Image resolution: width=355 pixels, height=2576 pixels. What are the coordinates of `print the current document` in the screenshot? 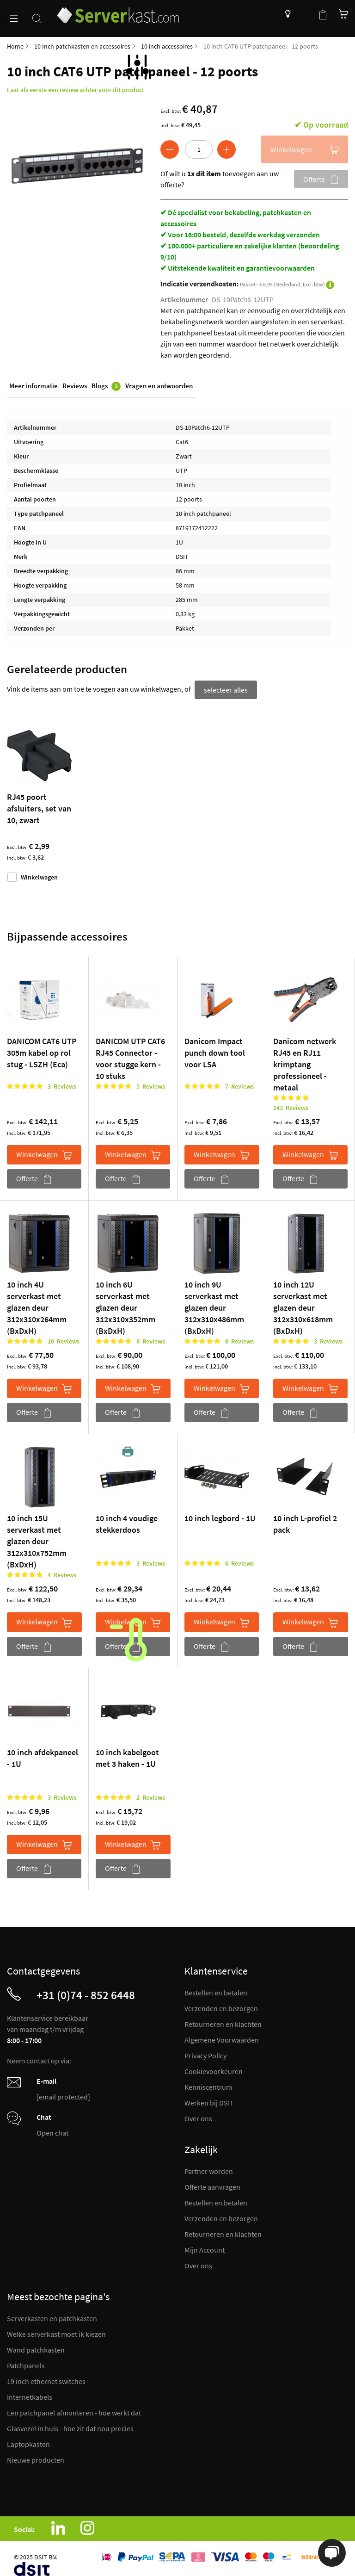 It's located at (128, 1451).